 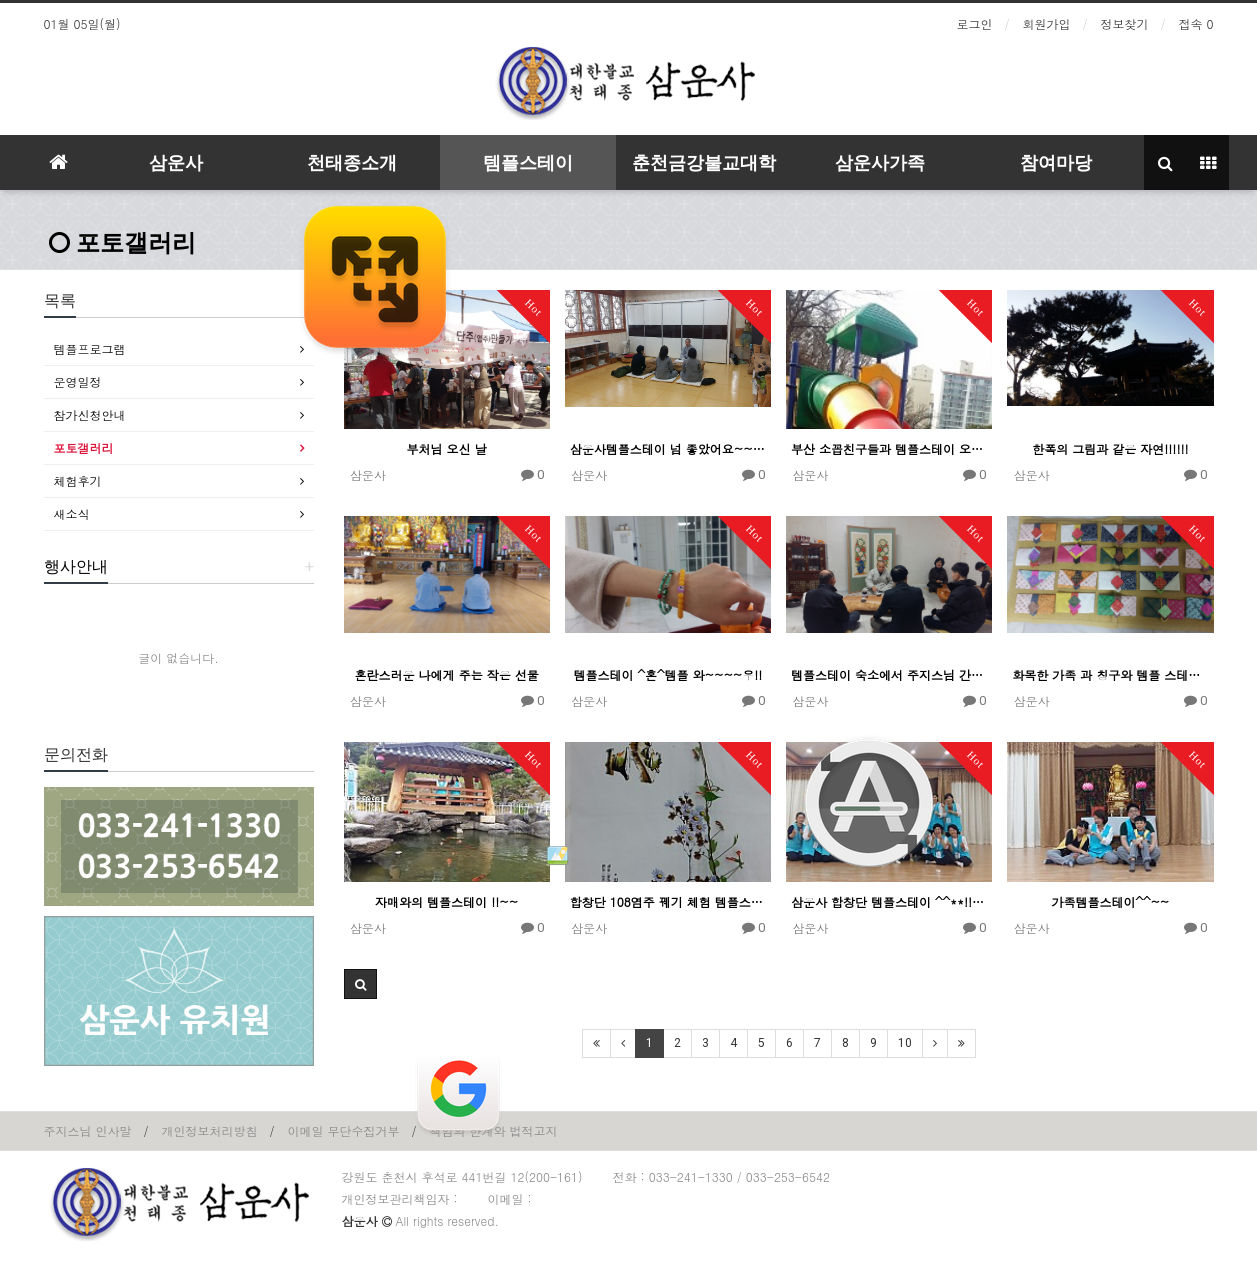 What do you see at coordinates (557, 855) in the screenshot?
I see `open photo manager application` at bounding box center [557, 855].